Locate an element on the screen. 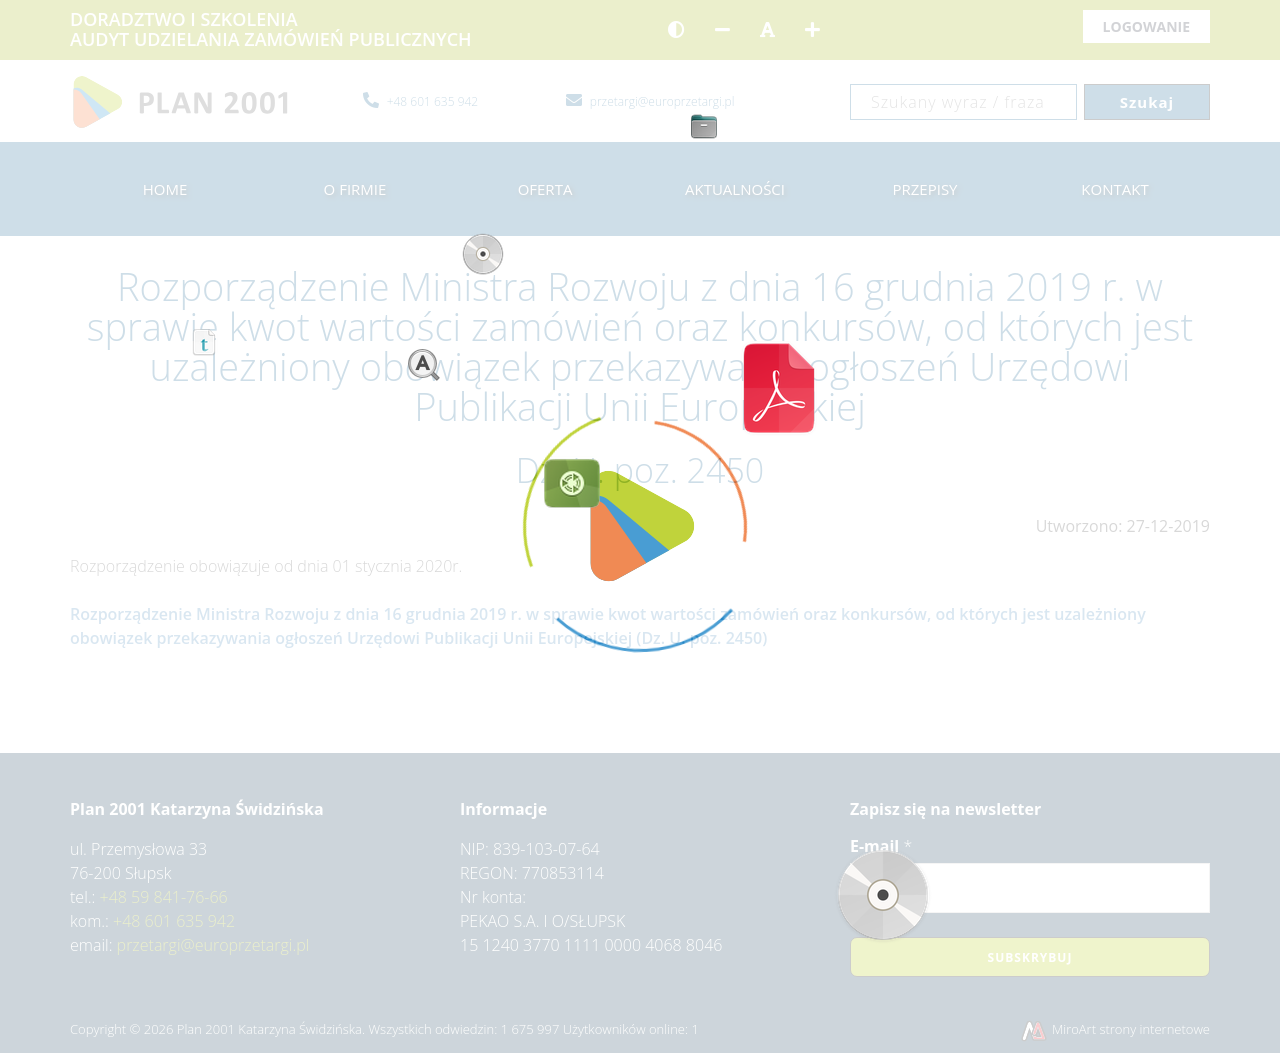  a typst document file is located at coordinates (204, 342).